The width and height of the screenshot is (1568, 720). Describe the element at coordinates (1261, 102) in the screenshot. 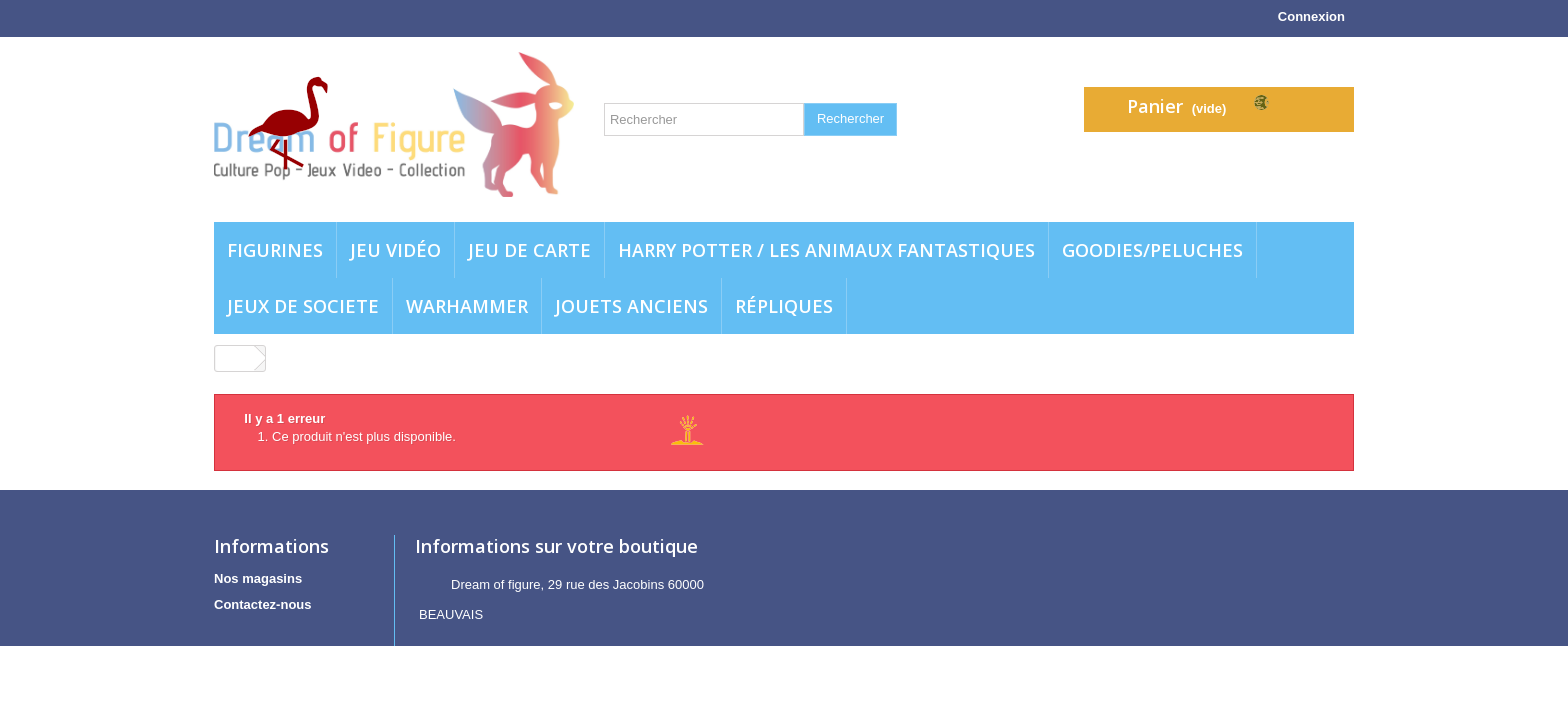

I see `access cybernetic or augmentation settings` at that location.